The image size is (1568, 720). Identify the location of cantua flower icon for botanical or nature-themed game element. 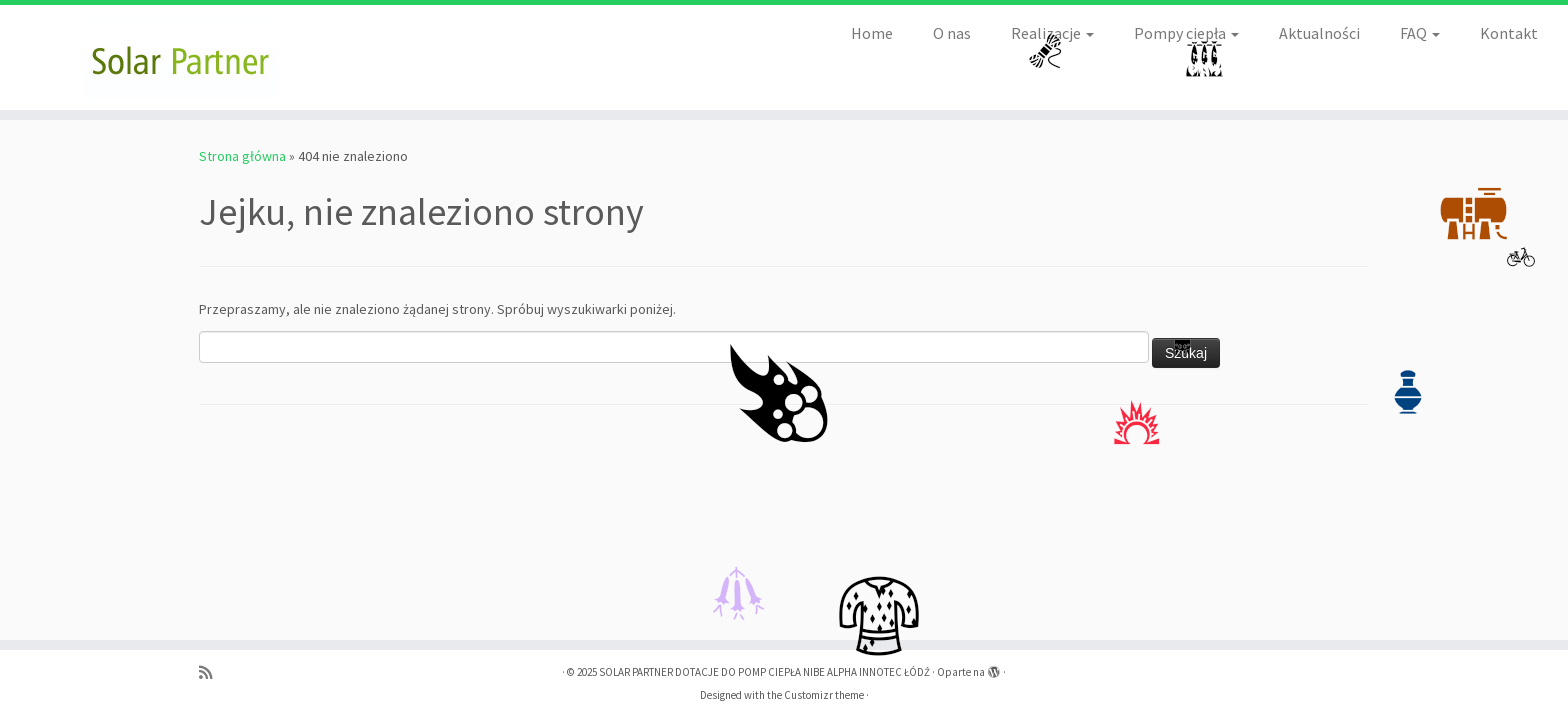
(738, 593).